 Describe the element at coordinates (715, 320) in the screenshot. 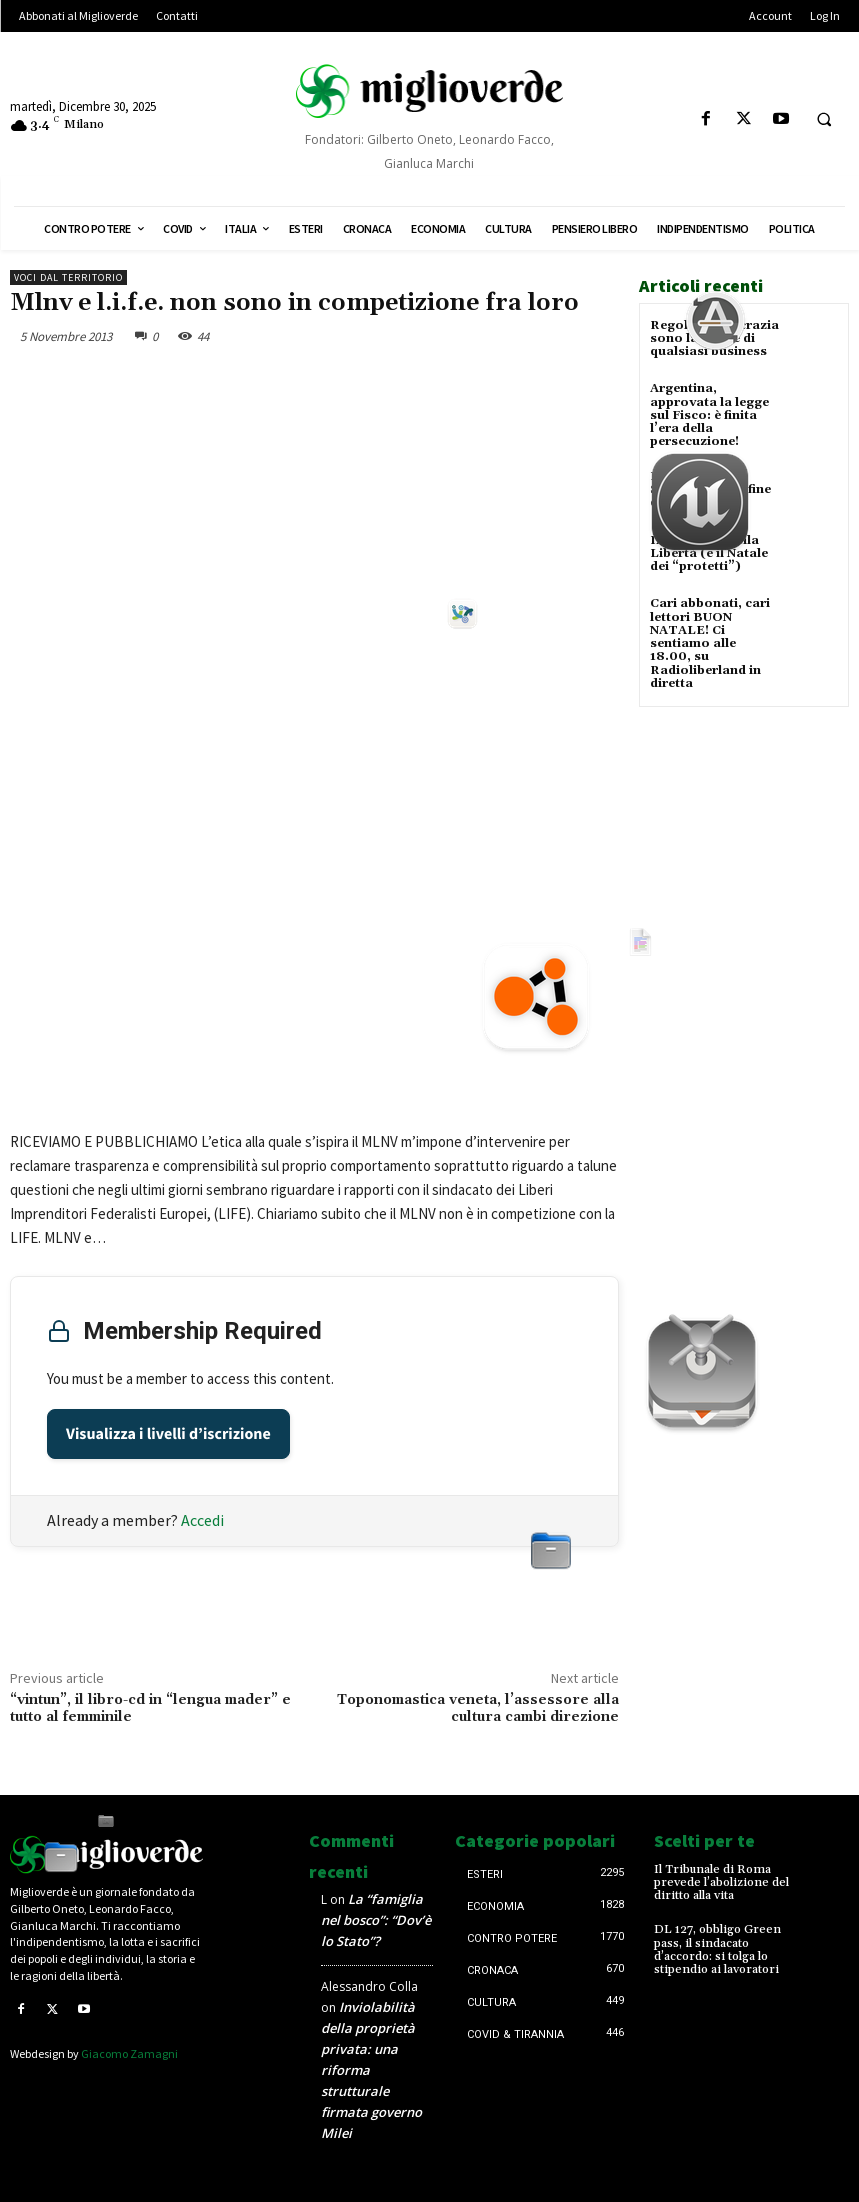

I see `open the software updater application` at that location.